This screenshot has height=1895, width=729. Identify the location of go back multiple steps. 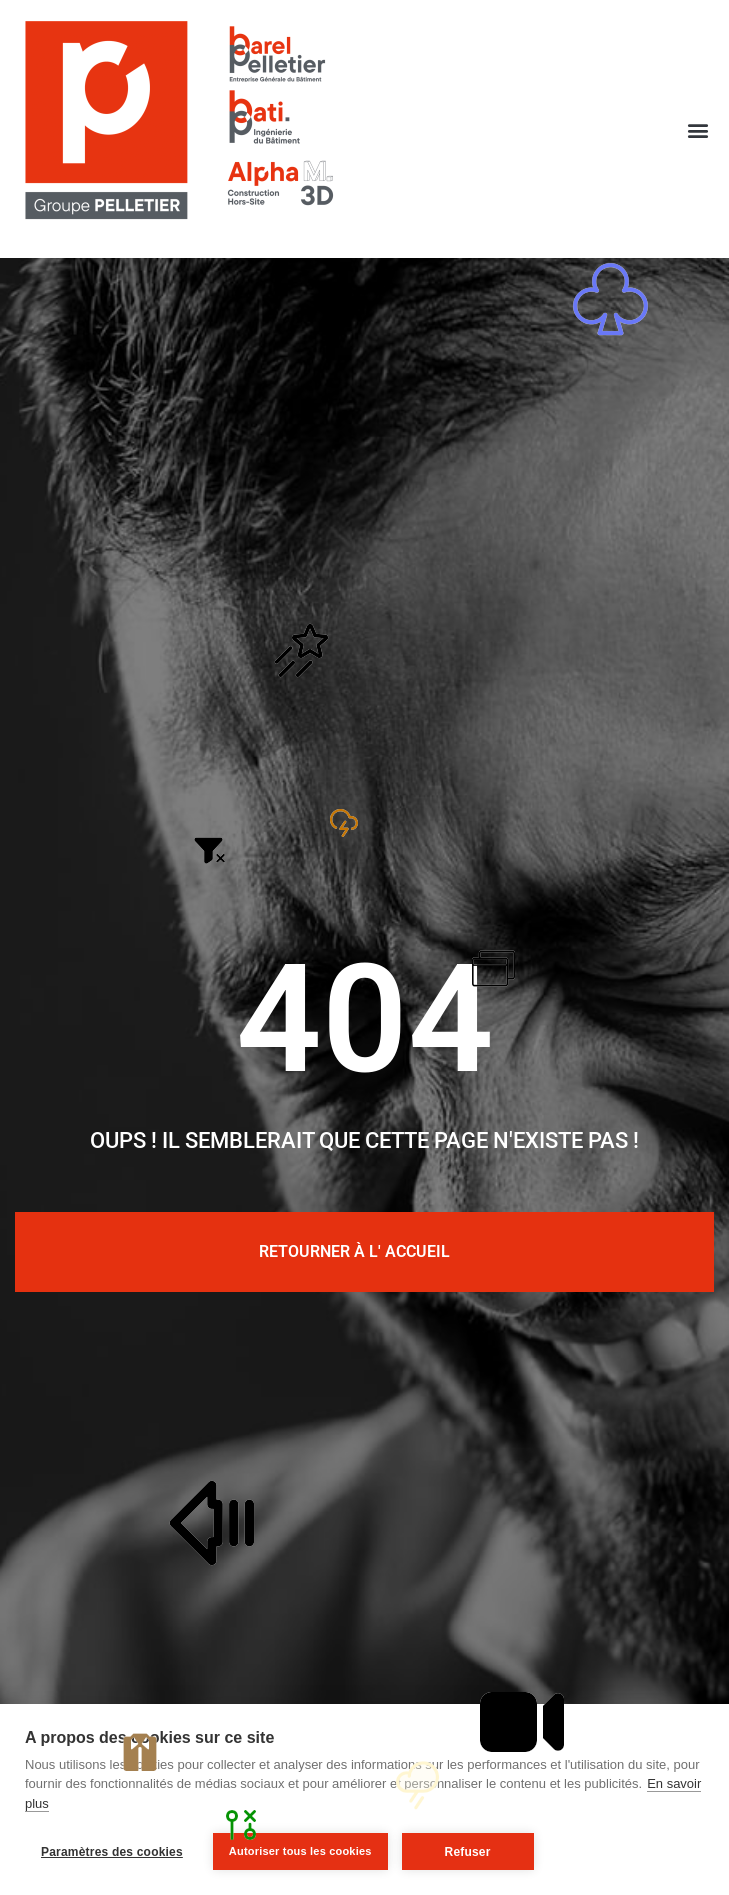
(215, 1523).